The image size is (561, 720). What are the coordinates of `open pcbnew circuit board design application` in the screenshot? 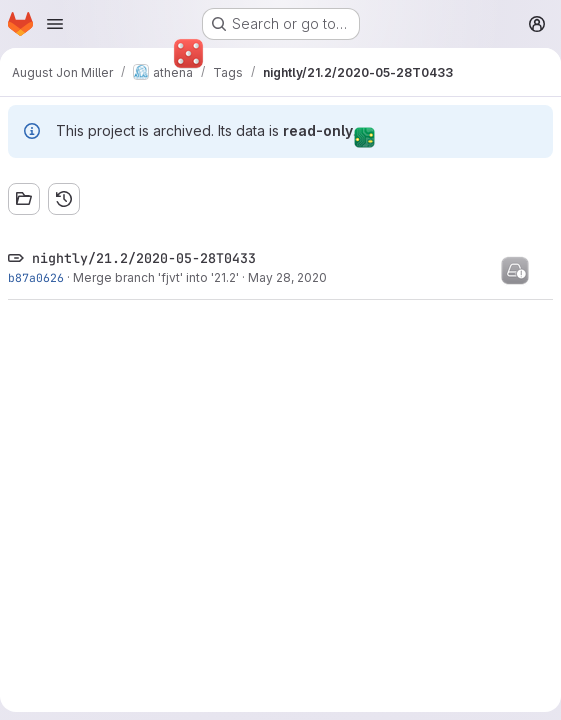 It's located at (364, 137).